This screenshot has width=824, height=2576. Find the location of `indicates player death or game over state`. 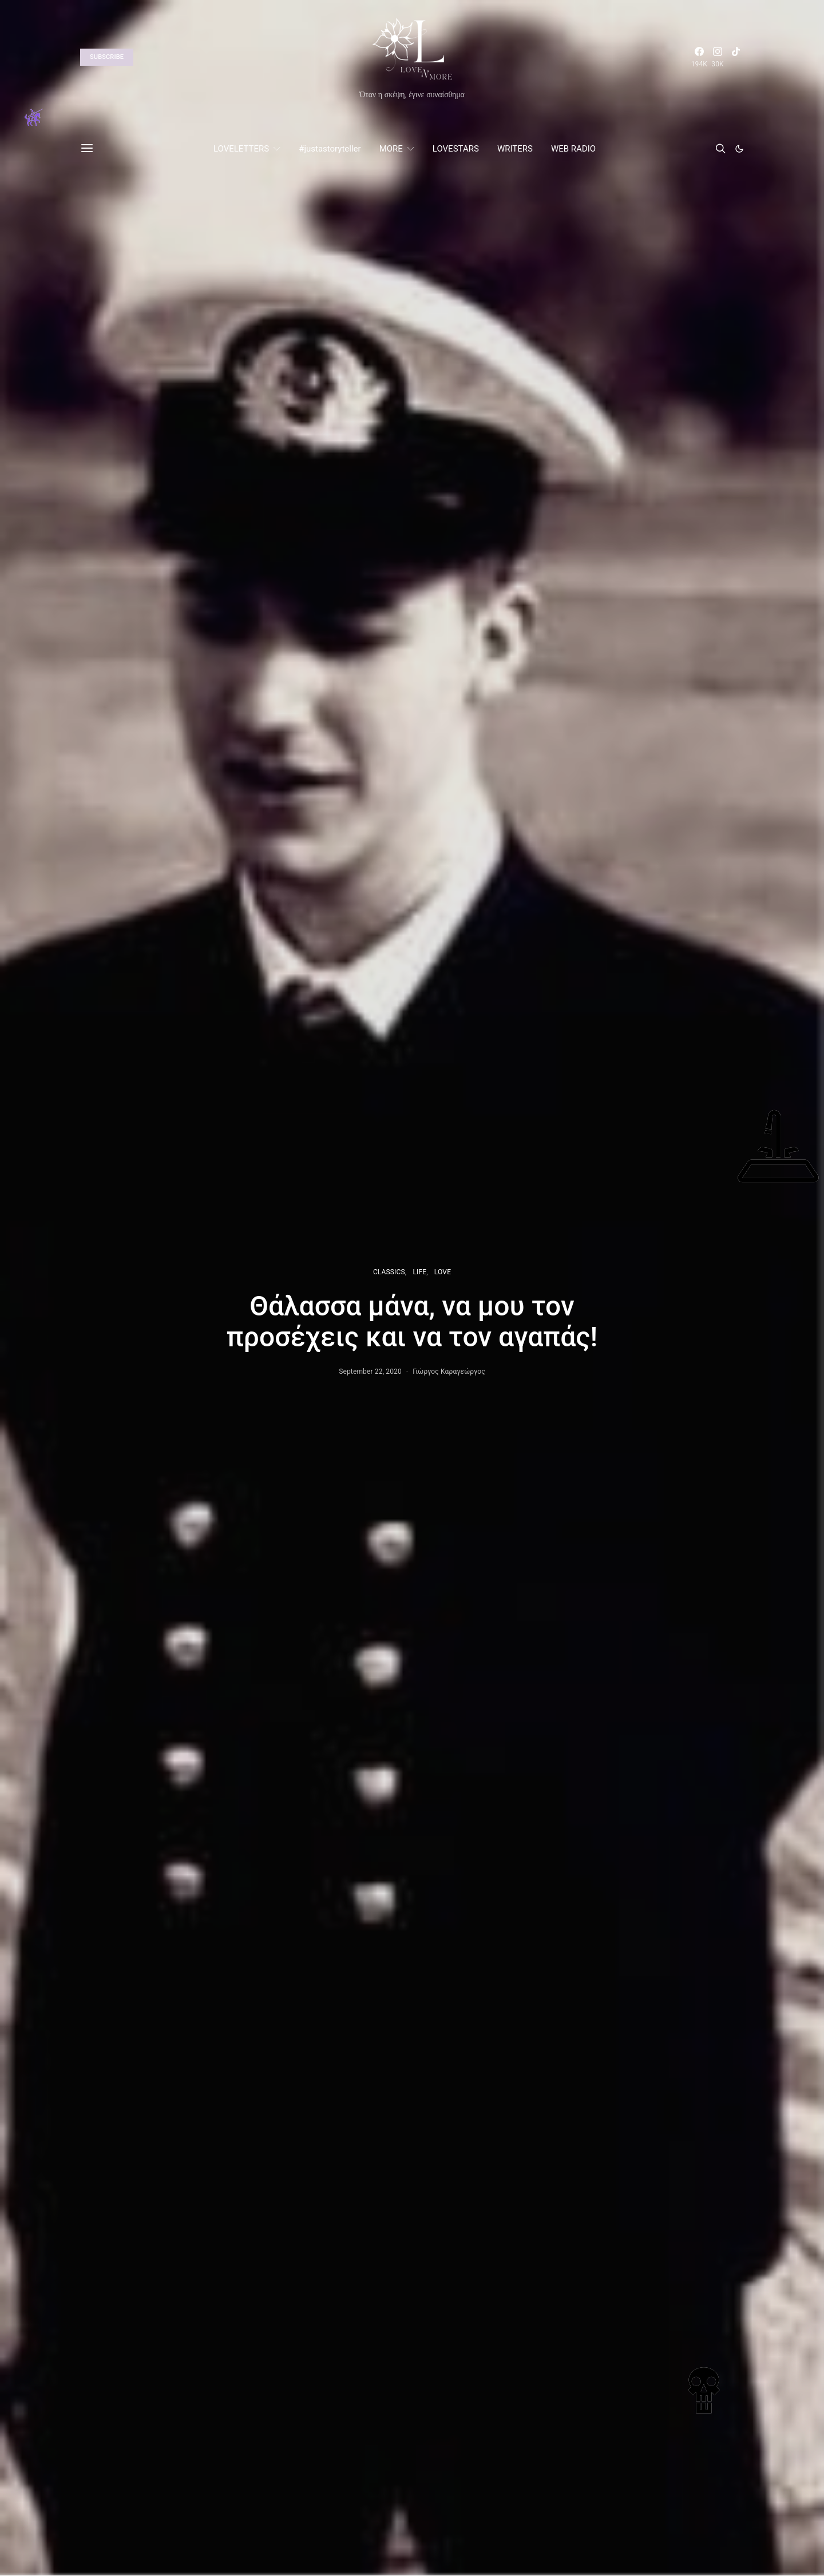

indicates player death or game over state is located at coordinates (703, 2390).